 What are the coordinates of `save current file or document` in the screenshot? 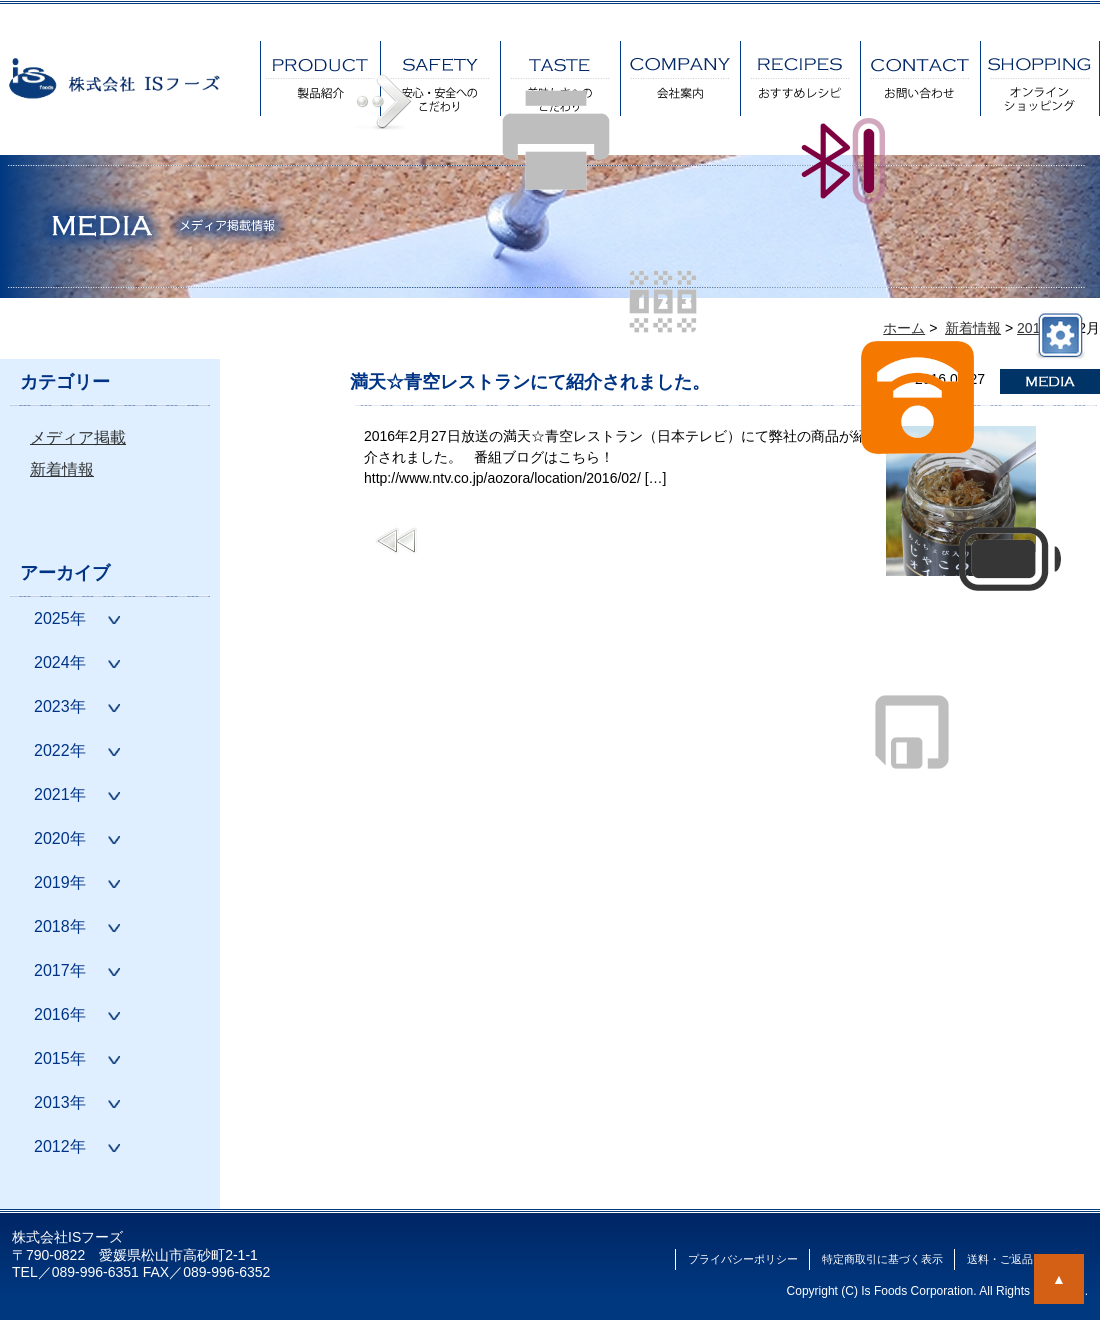 It's located at (912, 732).